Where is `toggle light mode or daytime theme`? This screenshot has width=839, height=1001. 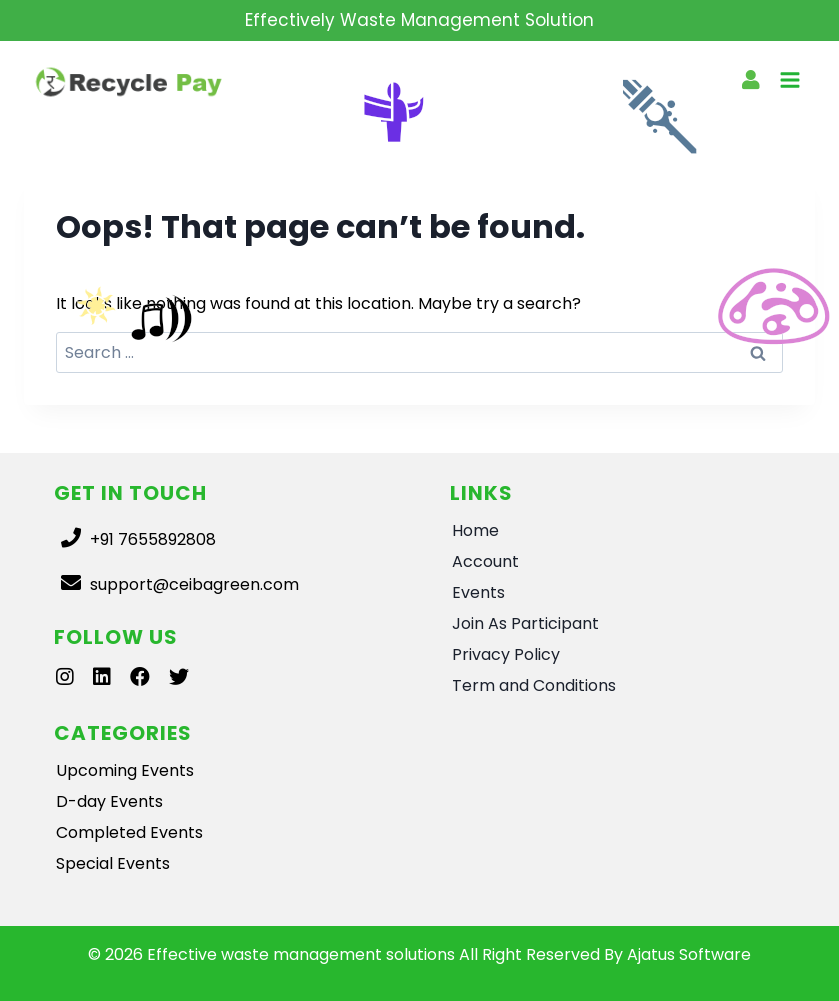
toggle light mode or daytime theme is located at coordinates (96, 306).